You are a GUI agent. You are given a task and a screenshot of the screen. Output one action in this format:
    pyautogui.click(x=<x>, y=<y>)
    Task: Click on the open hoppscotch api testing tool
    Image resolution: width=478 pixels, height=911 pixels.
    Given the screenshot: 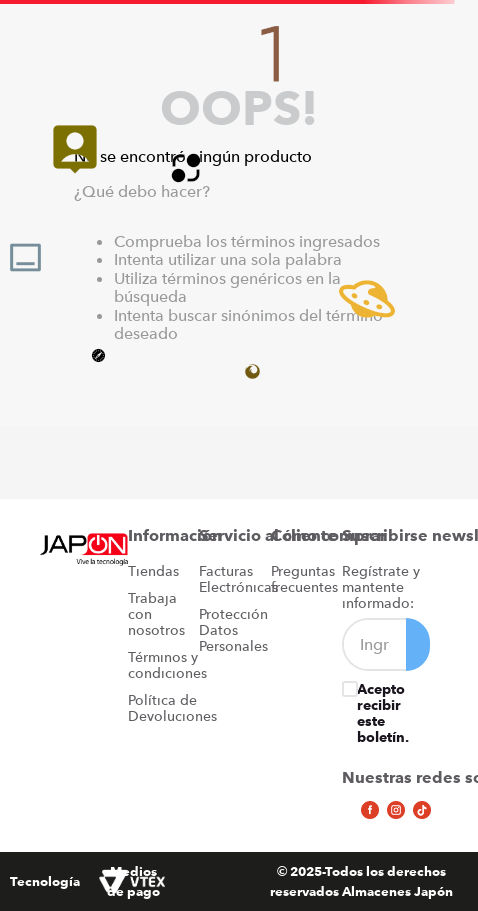 What is the action you would take?
    pyautogui.click(x=367, y=299)
    